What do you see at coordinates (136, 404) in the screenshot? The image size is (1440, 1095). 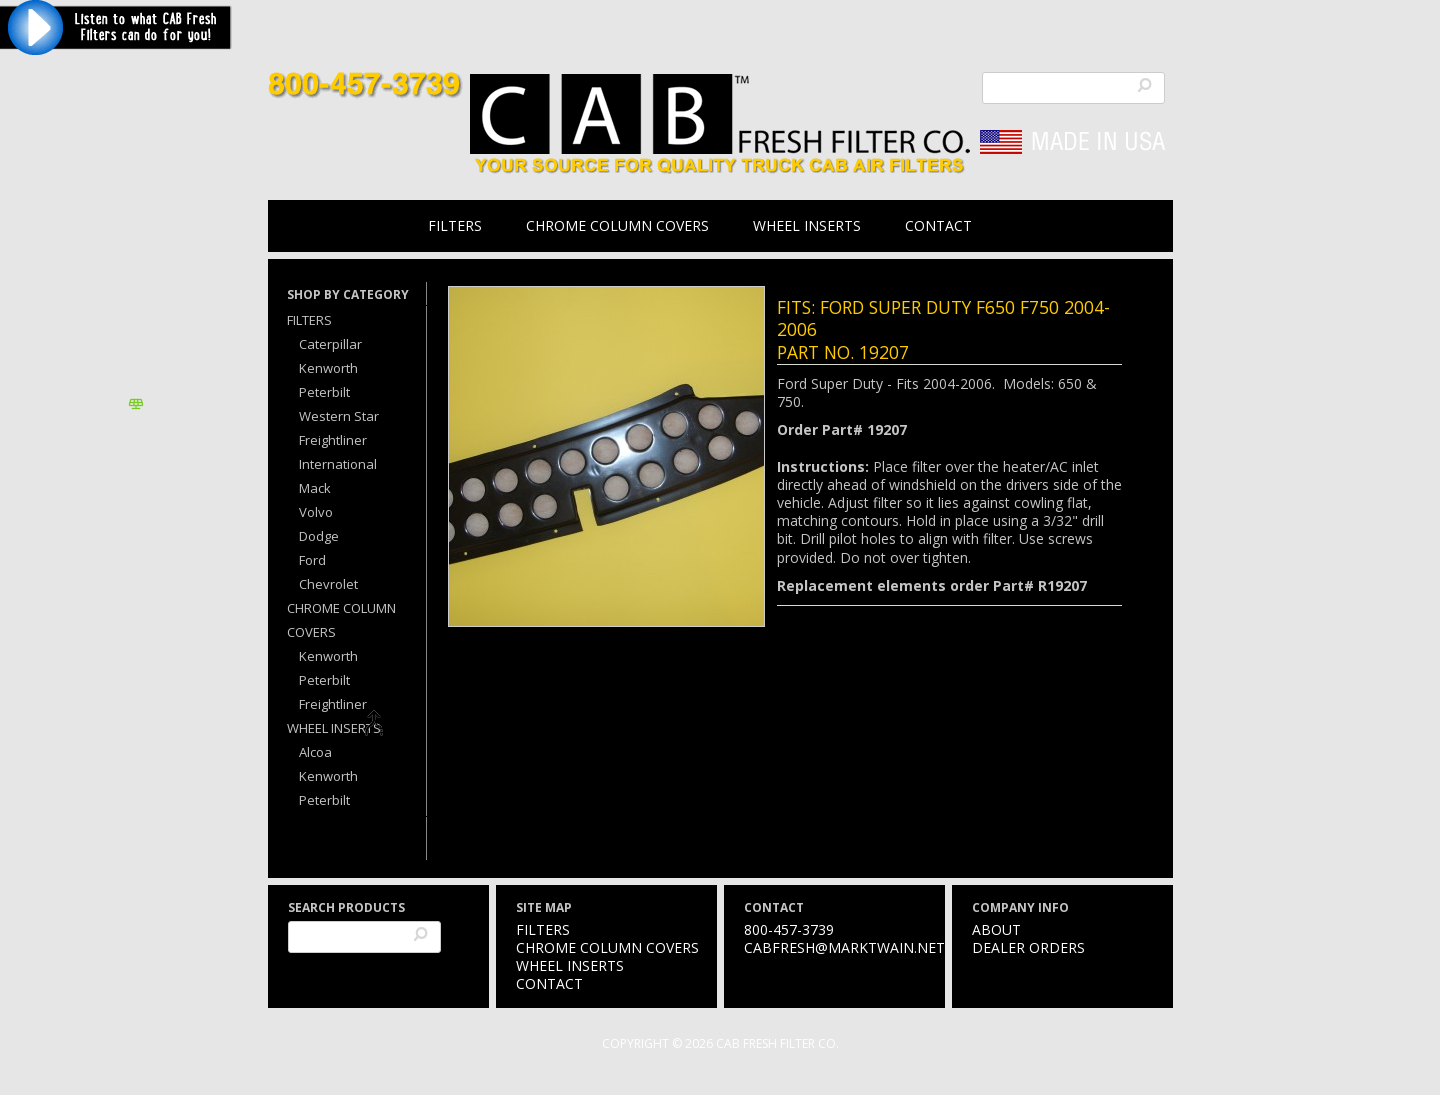 I see `view solar energy or panel settings` at bounding box center [136, 404].